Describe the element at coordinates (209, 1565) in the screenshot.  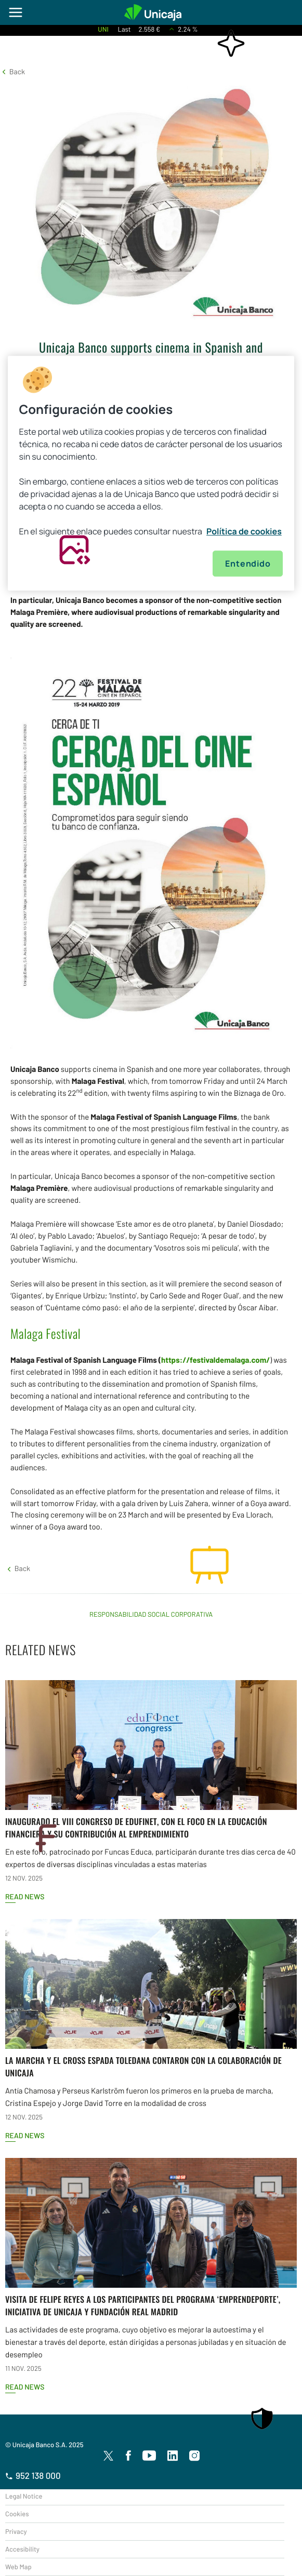
I see `open presentation or slideshow mode` at that location.